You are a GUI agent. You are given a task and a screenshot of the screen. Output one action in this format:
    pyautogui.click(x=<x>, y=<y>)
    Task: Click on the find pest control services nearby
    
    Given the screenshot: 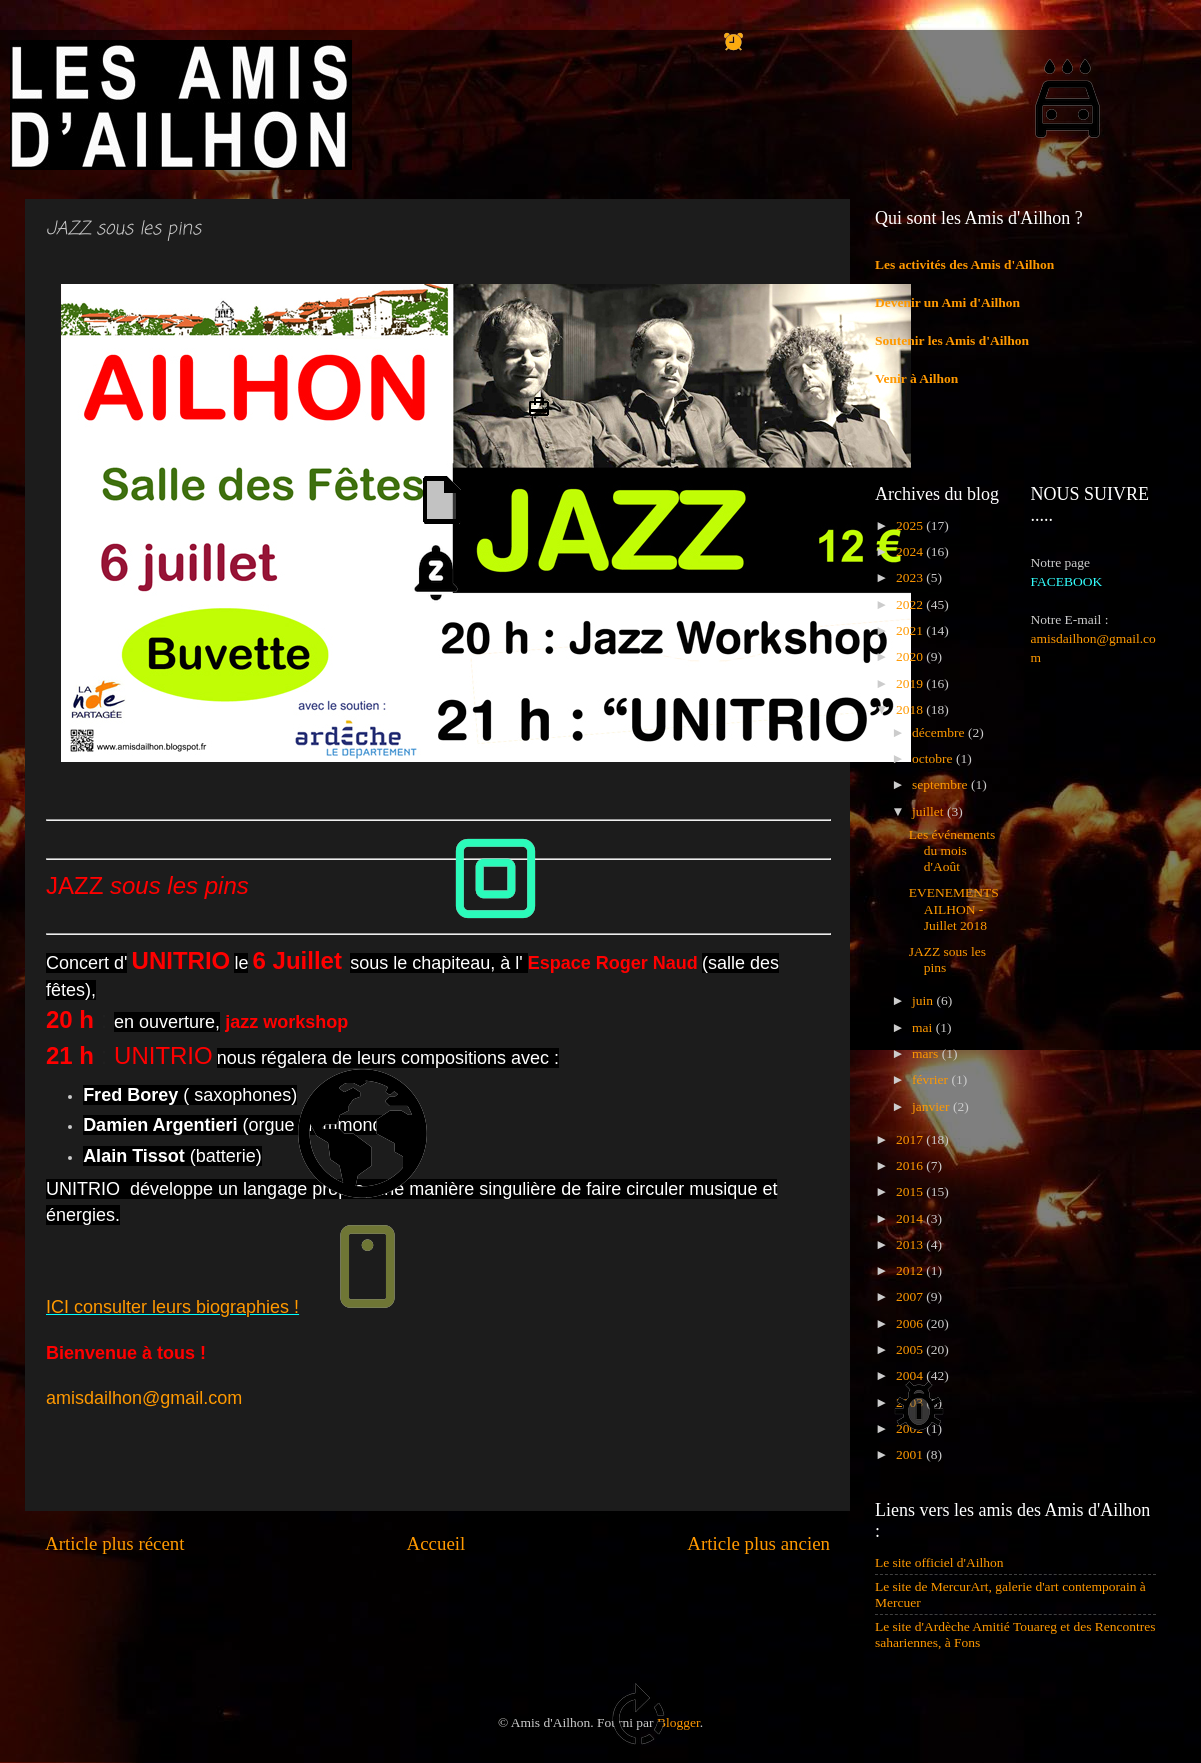 What is the action you would take?
    pyautogui.click(x=919, y=1406)
    